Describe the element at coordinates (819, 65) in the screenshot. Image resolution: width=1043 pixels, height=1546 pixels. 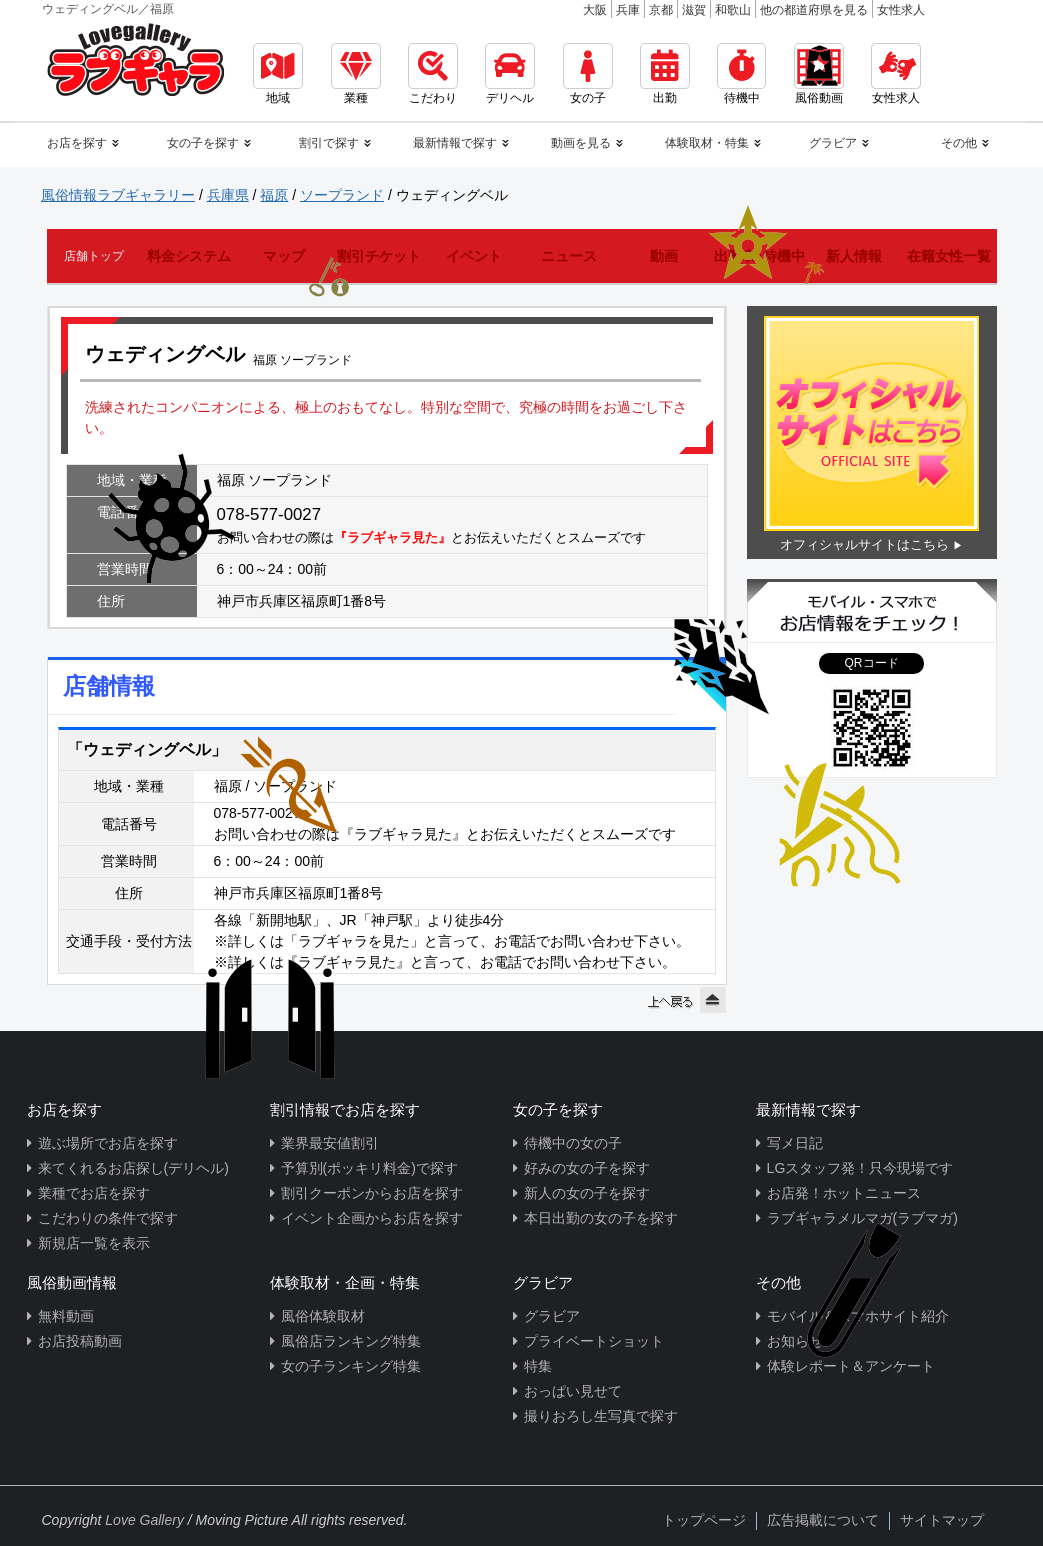
I see `access shrine or altar features in gameplay` at that location.